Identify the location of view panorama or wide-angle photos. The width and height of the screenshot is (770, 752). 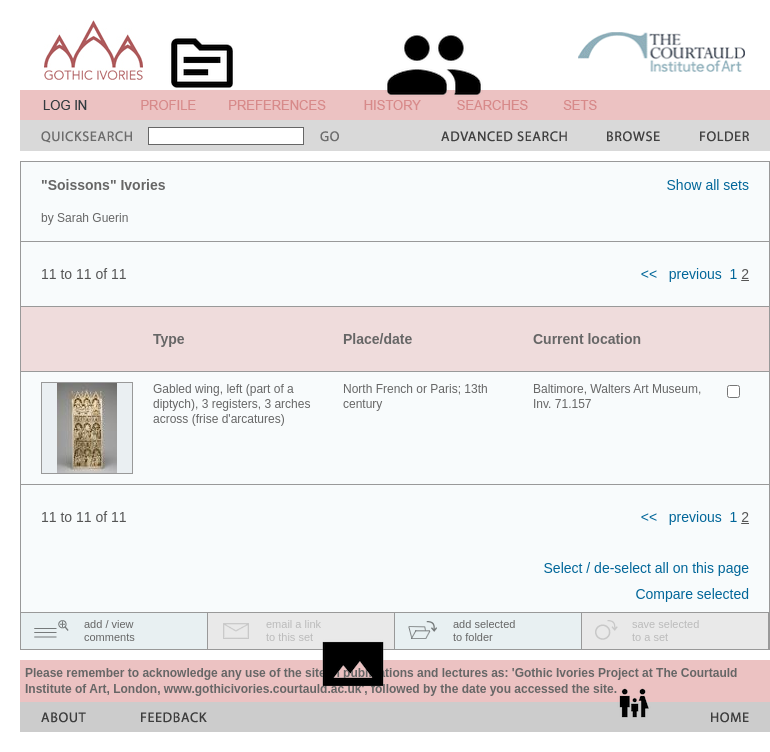
(353, 664).